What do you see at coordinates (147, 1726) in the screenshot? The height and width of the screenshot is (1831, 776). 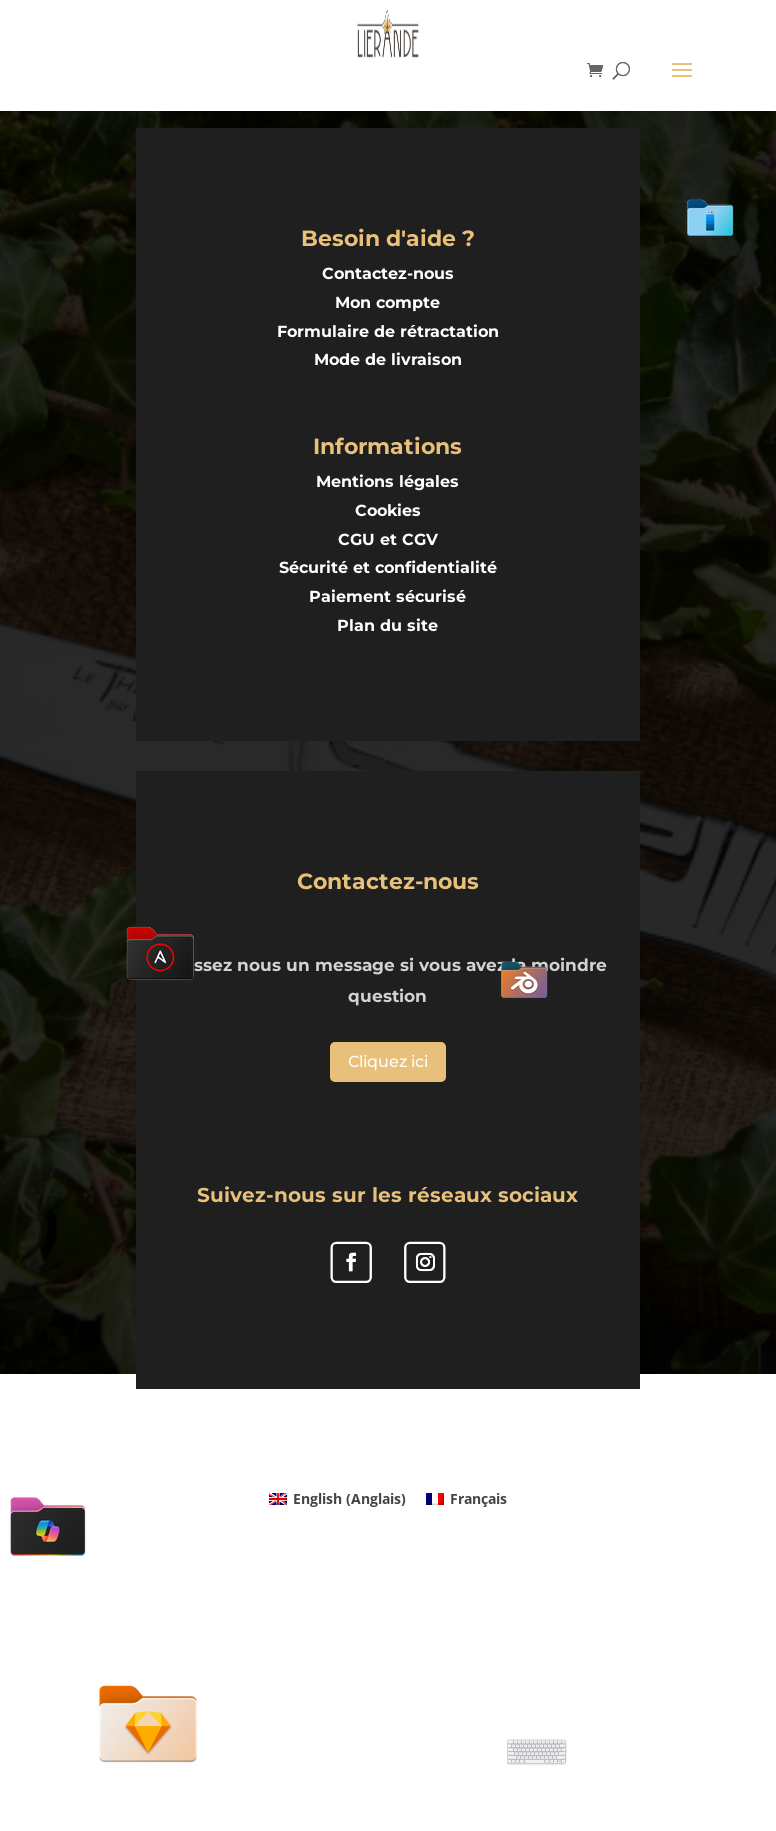 I see `open folder containing Sketch design files` at bounding box center [147, 1726].